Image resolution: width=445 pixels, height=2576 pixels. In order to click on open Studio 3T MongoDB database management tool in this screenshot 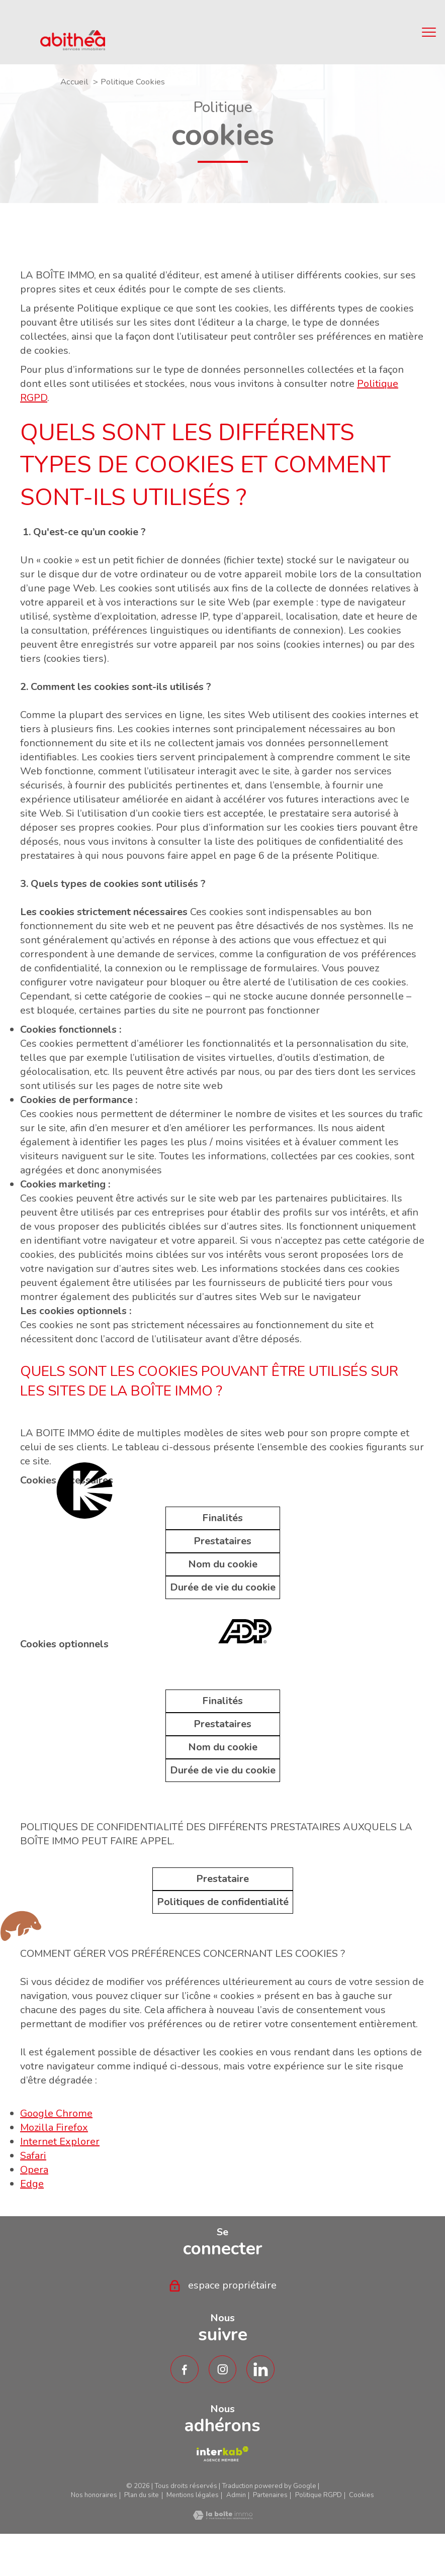, I will do `click(21, 1926)`.